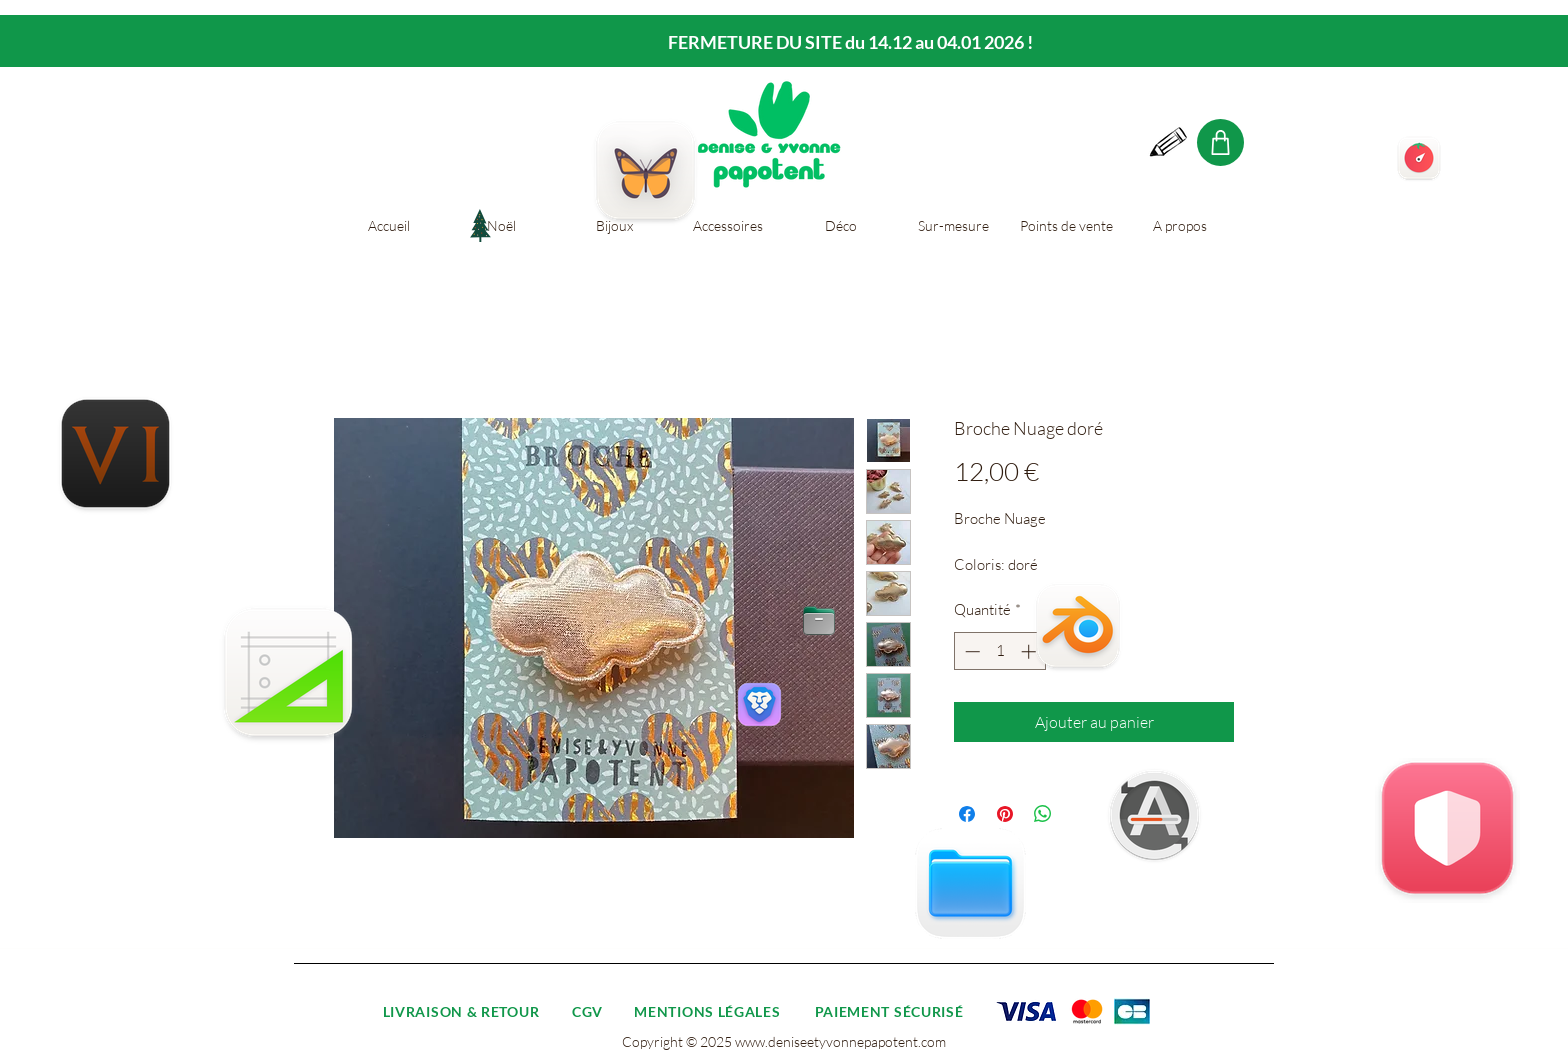  I want to click on launch Civilization VI, so click(115, 453).